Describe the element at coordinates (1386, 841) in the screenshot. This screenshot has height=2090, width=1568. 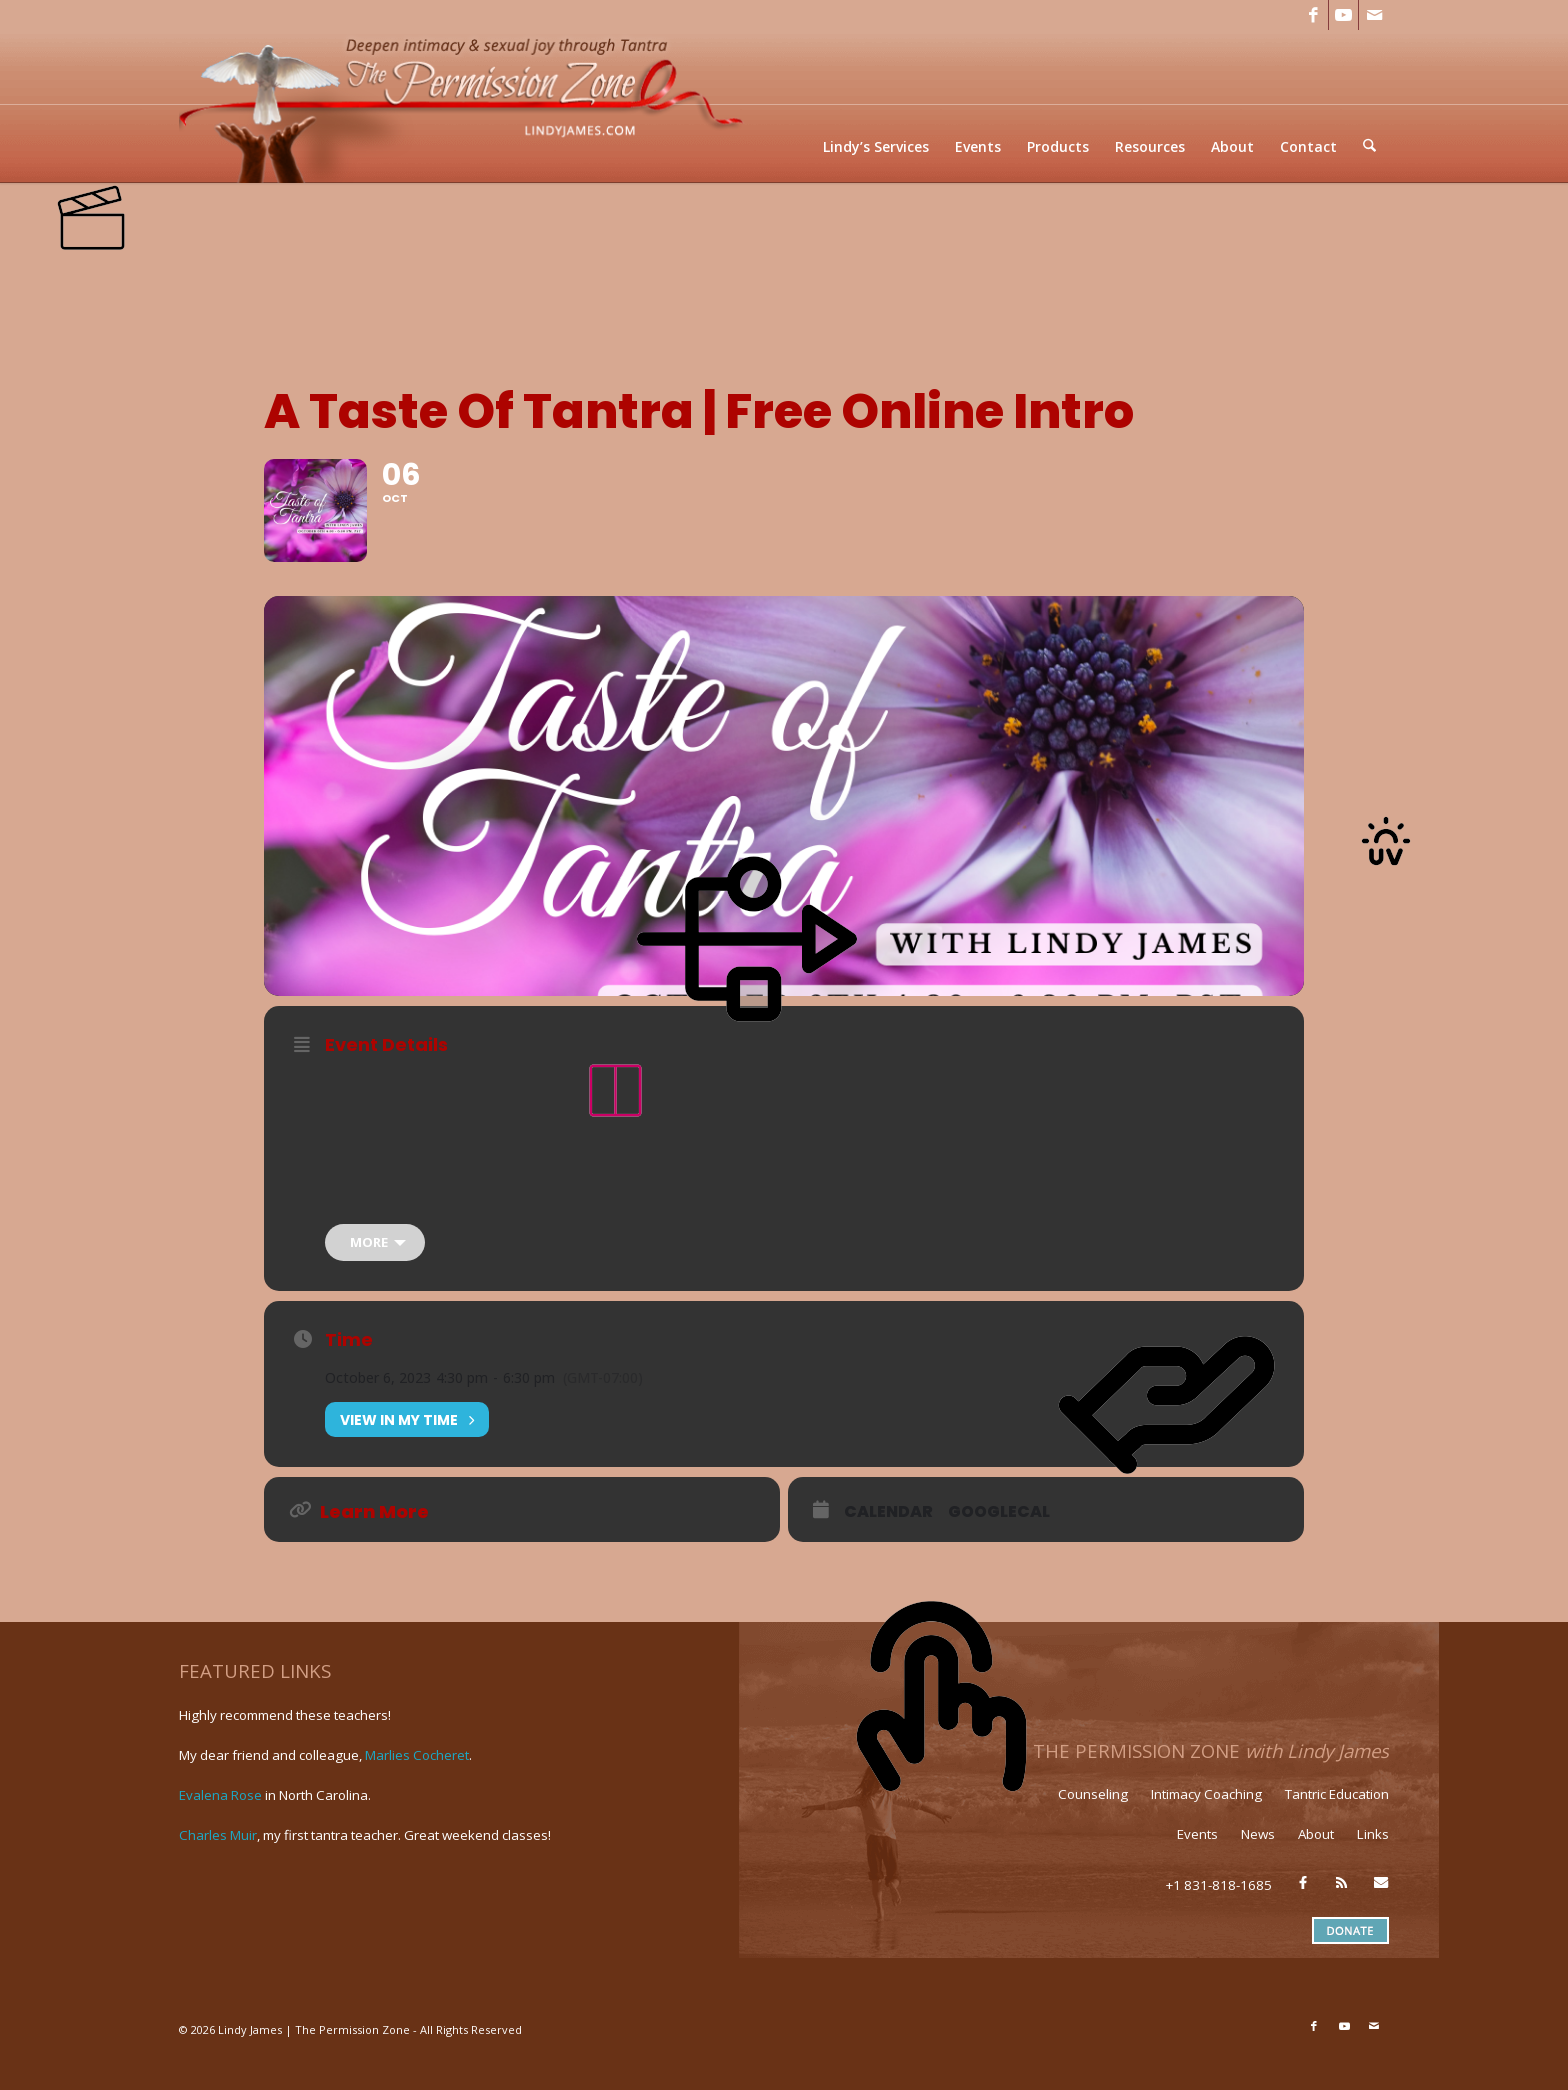
I see `view current UV index level` at that location.